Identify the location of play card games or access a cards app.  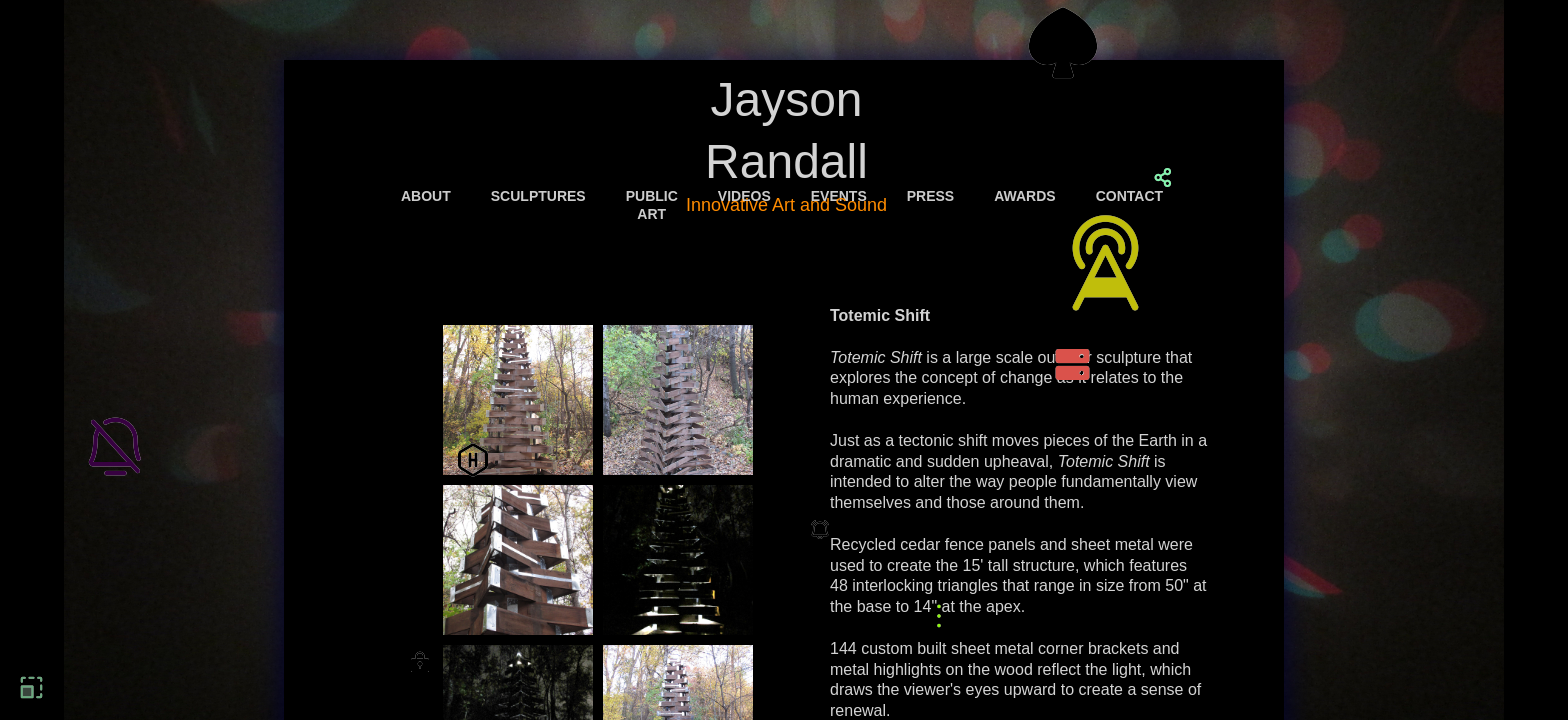
(1063, 44).